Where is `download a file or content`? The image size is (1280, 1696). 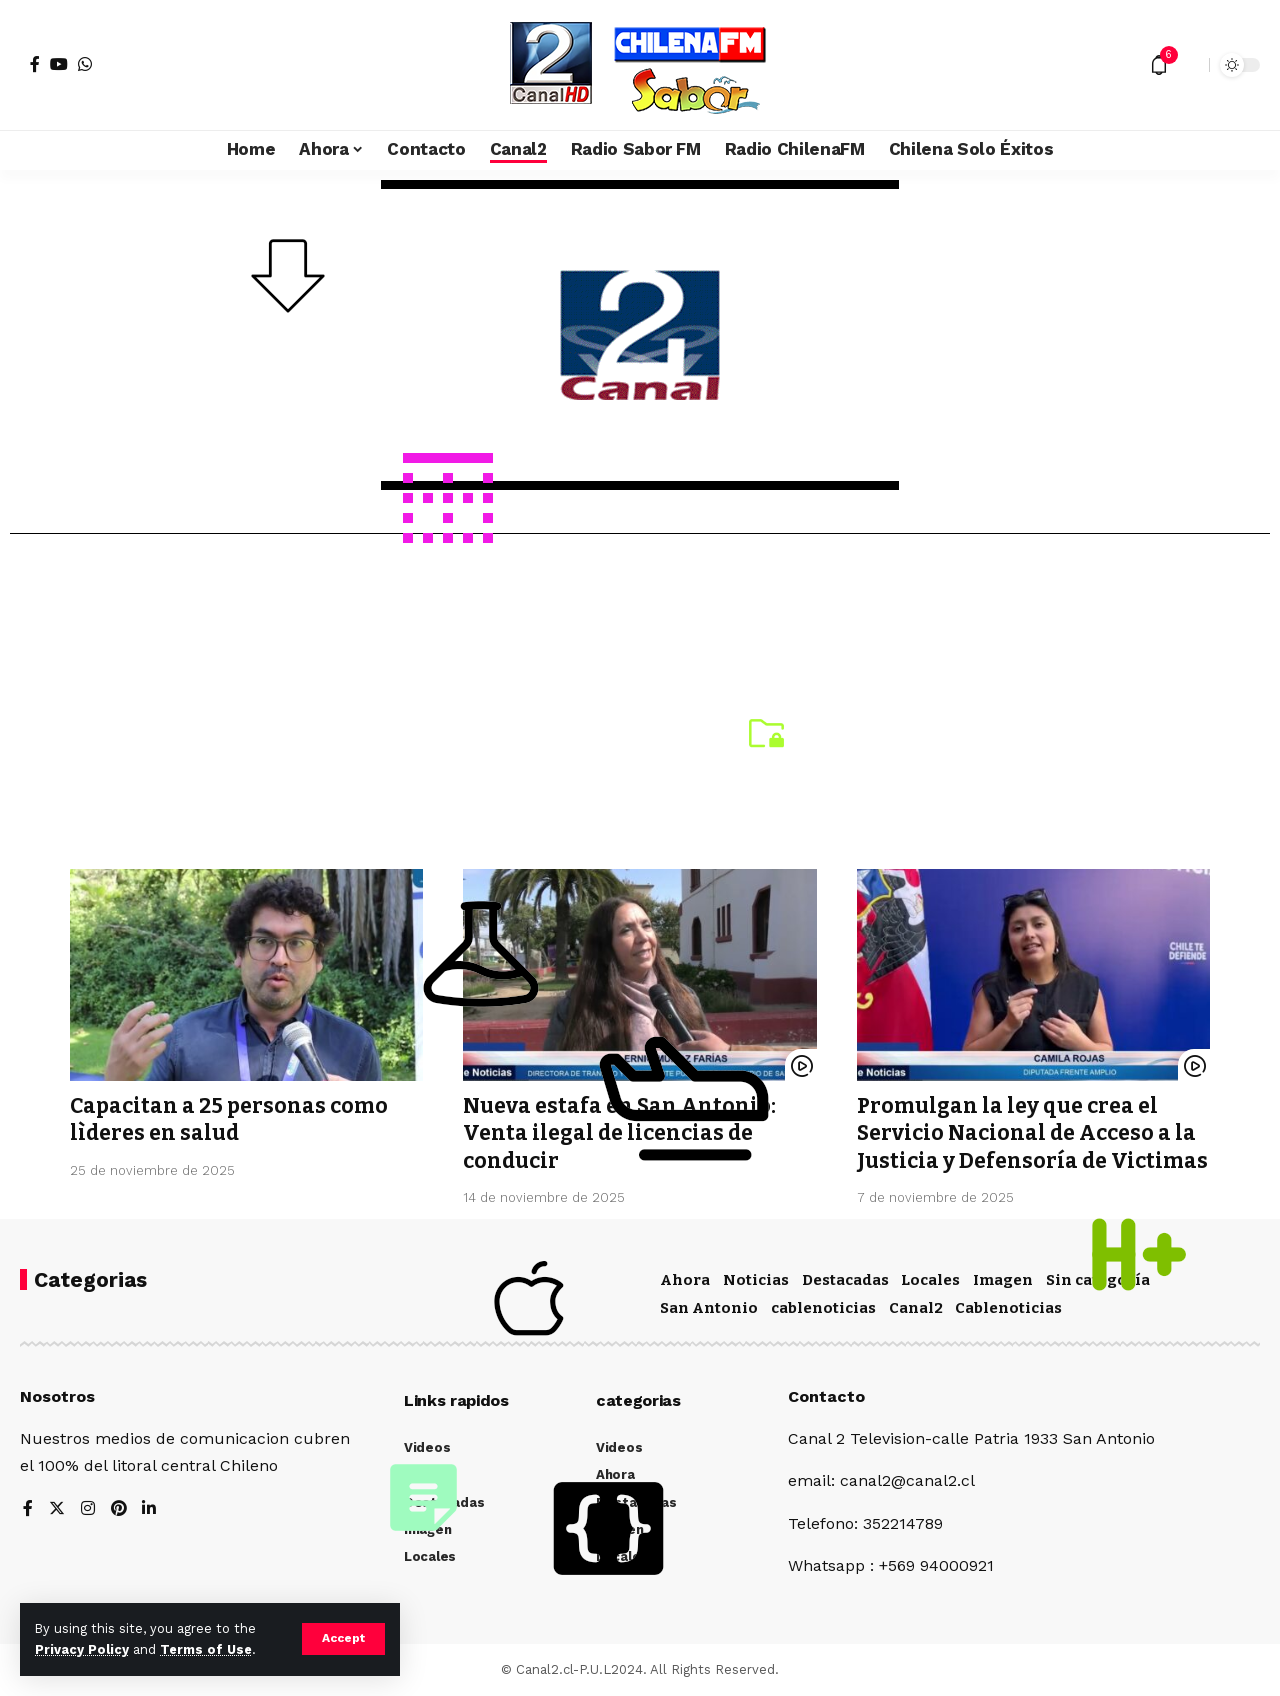 download a file or content is located at coordinates (288, 273).